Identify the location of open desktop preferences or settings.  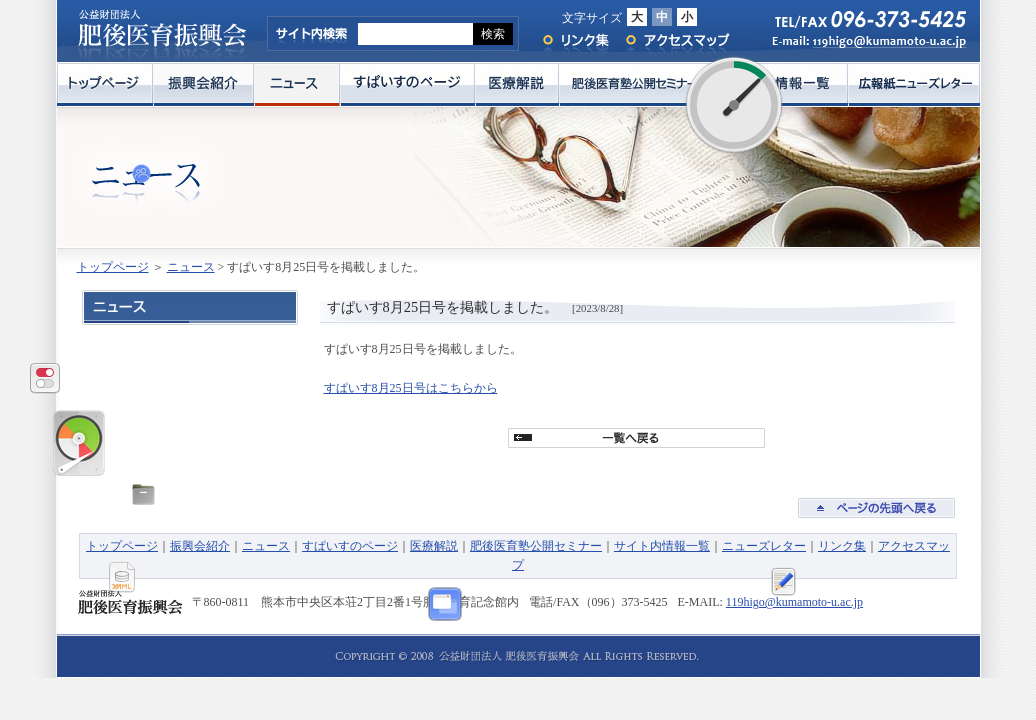
(45, 378).